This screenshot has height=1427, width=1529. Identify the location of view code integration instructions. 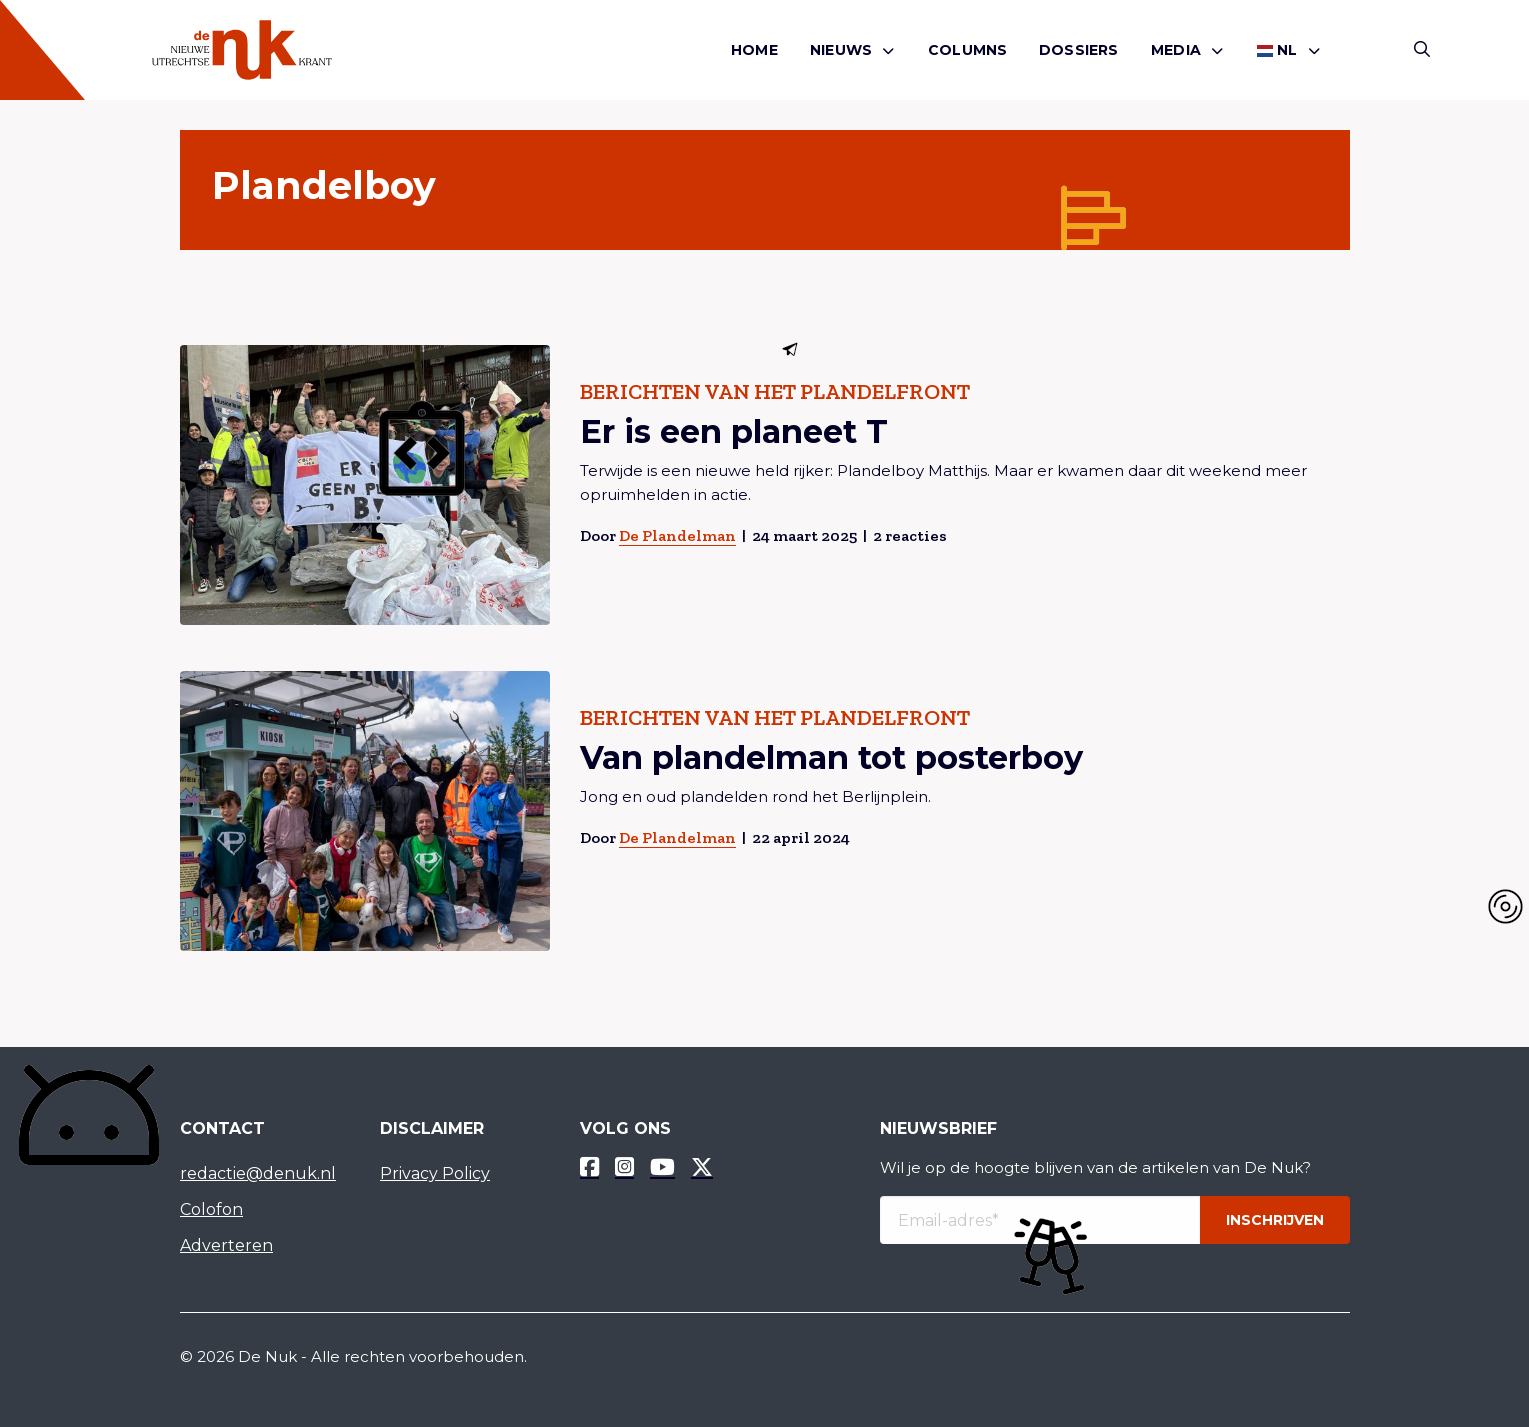
(422, 453).